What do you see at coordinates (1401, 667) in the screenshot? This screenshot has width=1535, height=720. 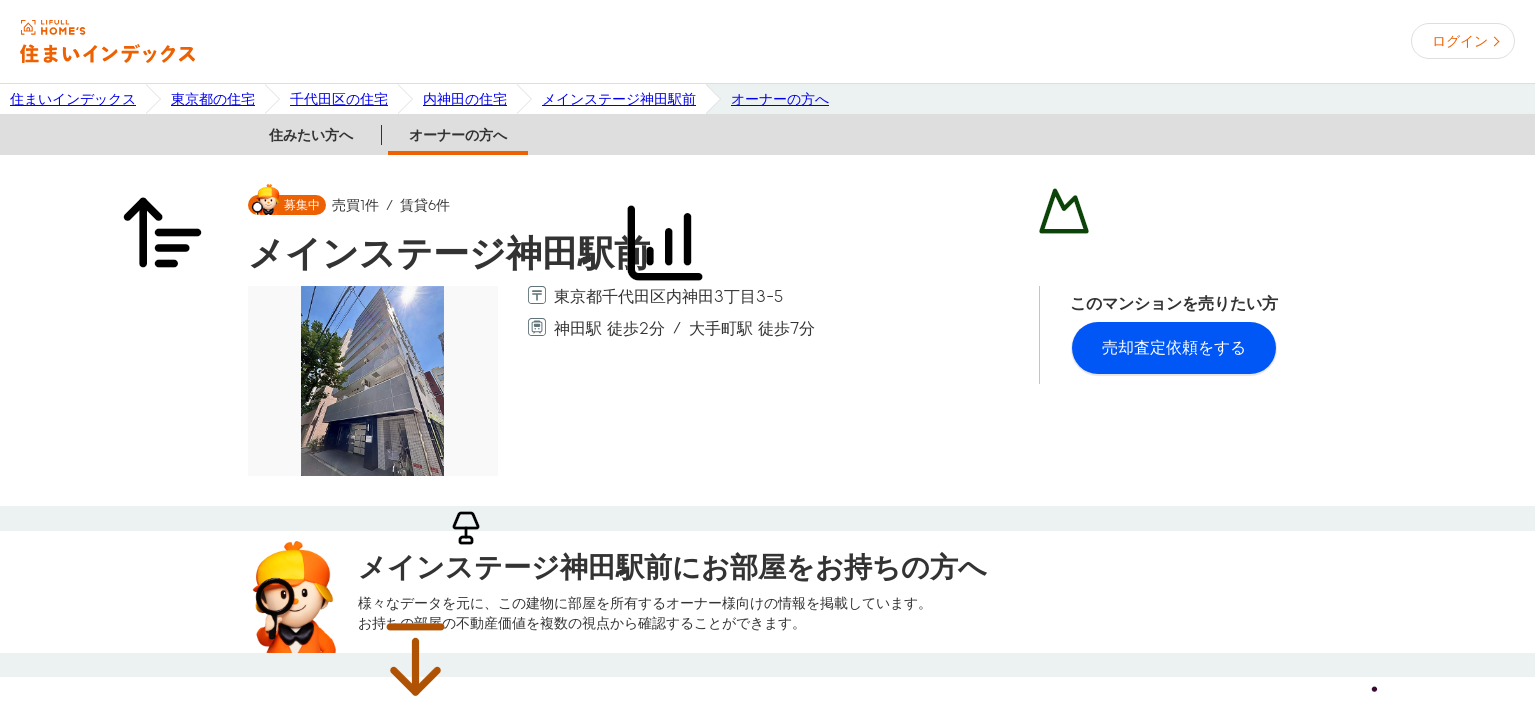 I see `no signal or connection unavailable` at bounding box center [1401, 667].